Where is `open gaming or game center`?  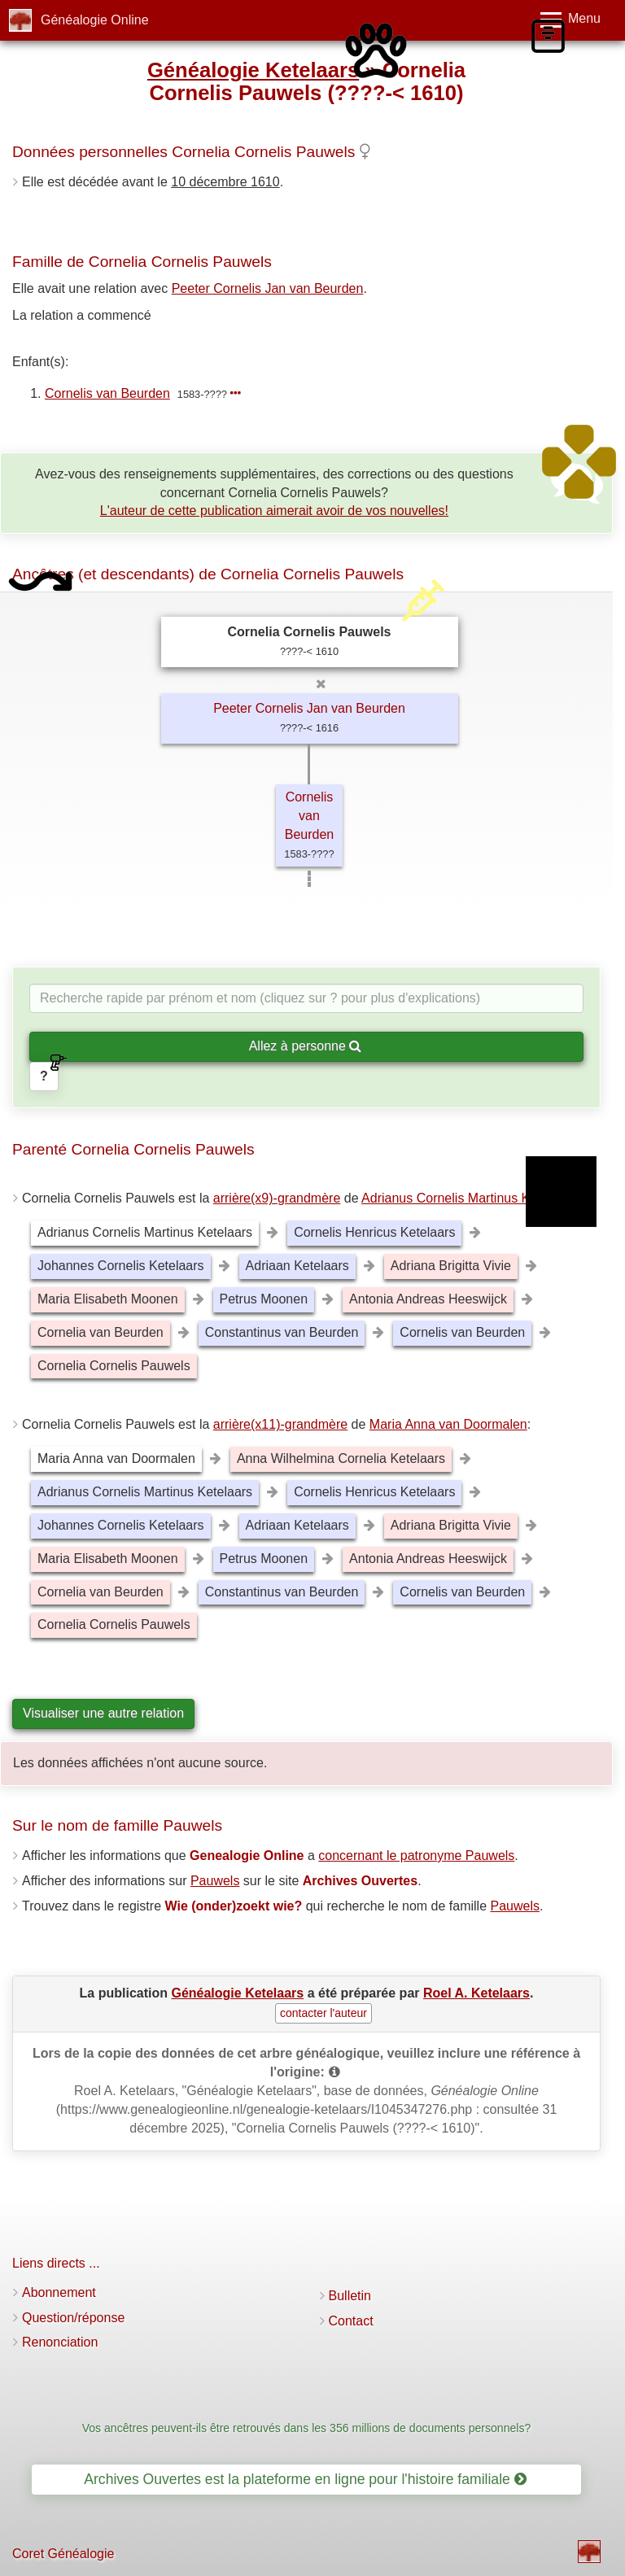 open gaming or game center is located at coordinates (579, 461).